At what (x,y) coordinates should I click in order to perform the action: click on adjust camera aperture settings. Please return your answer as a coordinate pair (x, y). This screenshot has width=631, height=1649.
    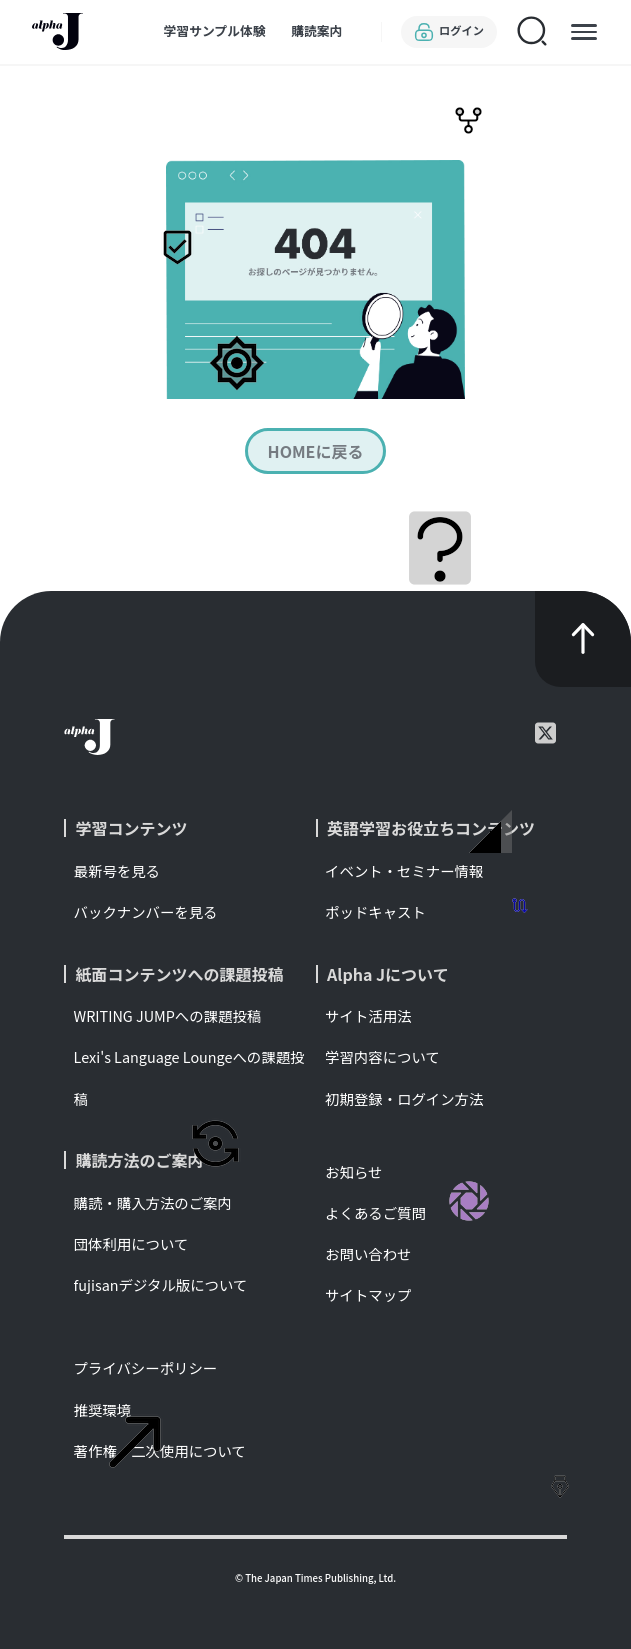
    Looking at the image, I should click on (469, 1201).